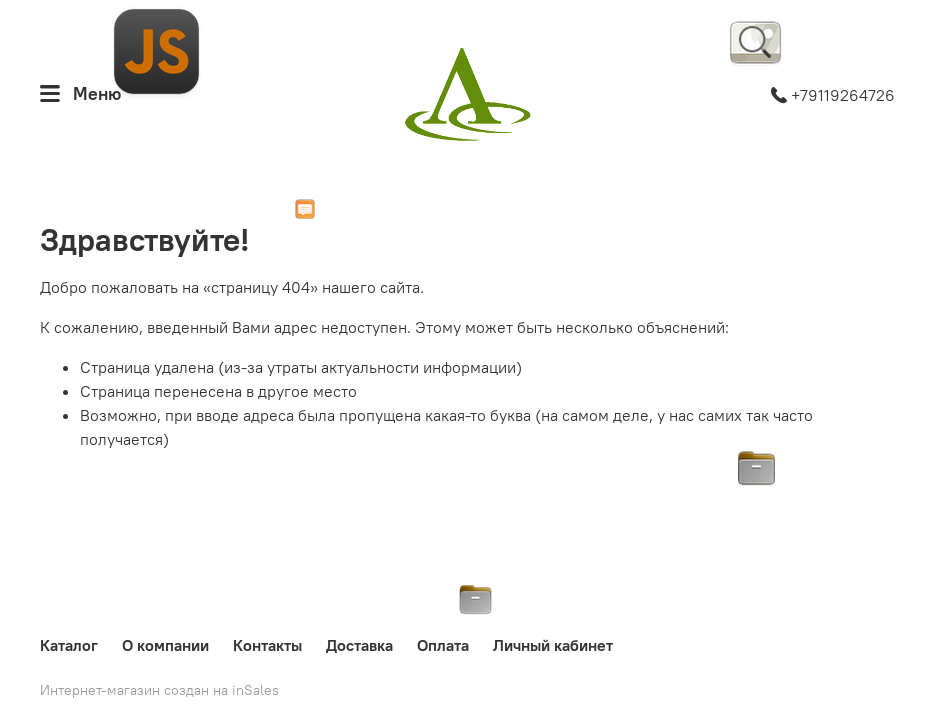 This screenshot has width=935, height=720. Describe the element at coordinates (305, 209) in the screenshot. I see `open empathy messaging app` at that location.